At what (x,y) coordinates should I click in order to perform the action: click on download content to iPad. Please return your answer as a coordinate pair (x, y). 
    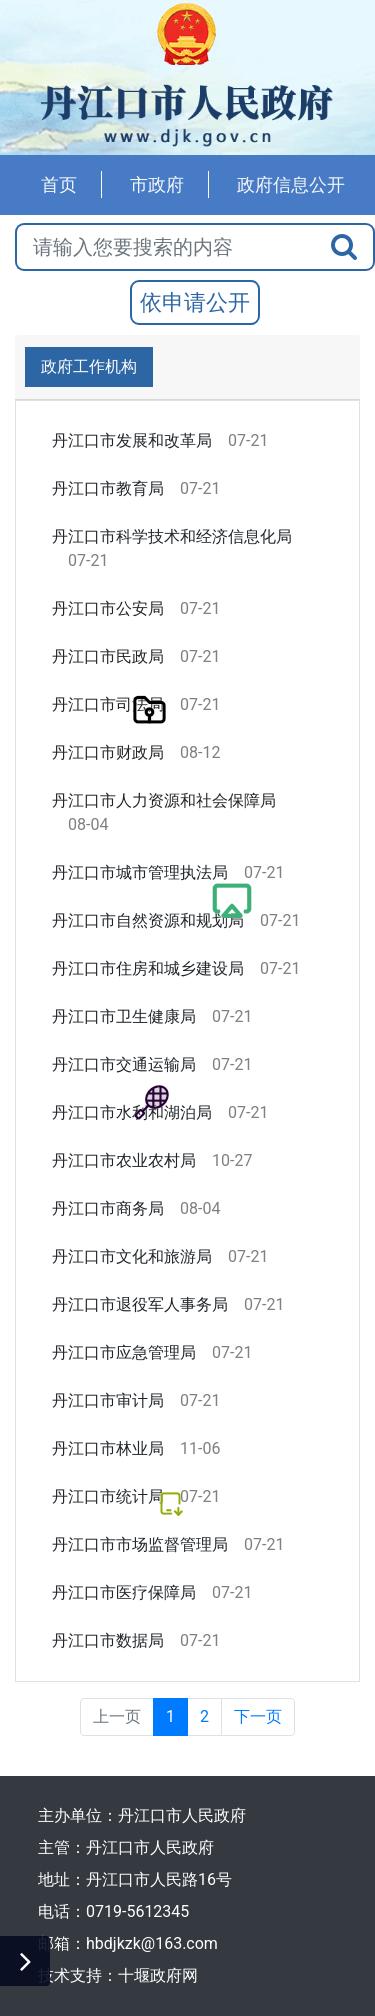
    Looking at the image, I should click on (170, 1503).